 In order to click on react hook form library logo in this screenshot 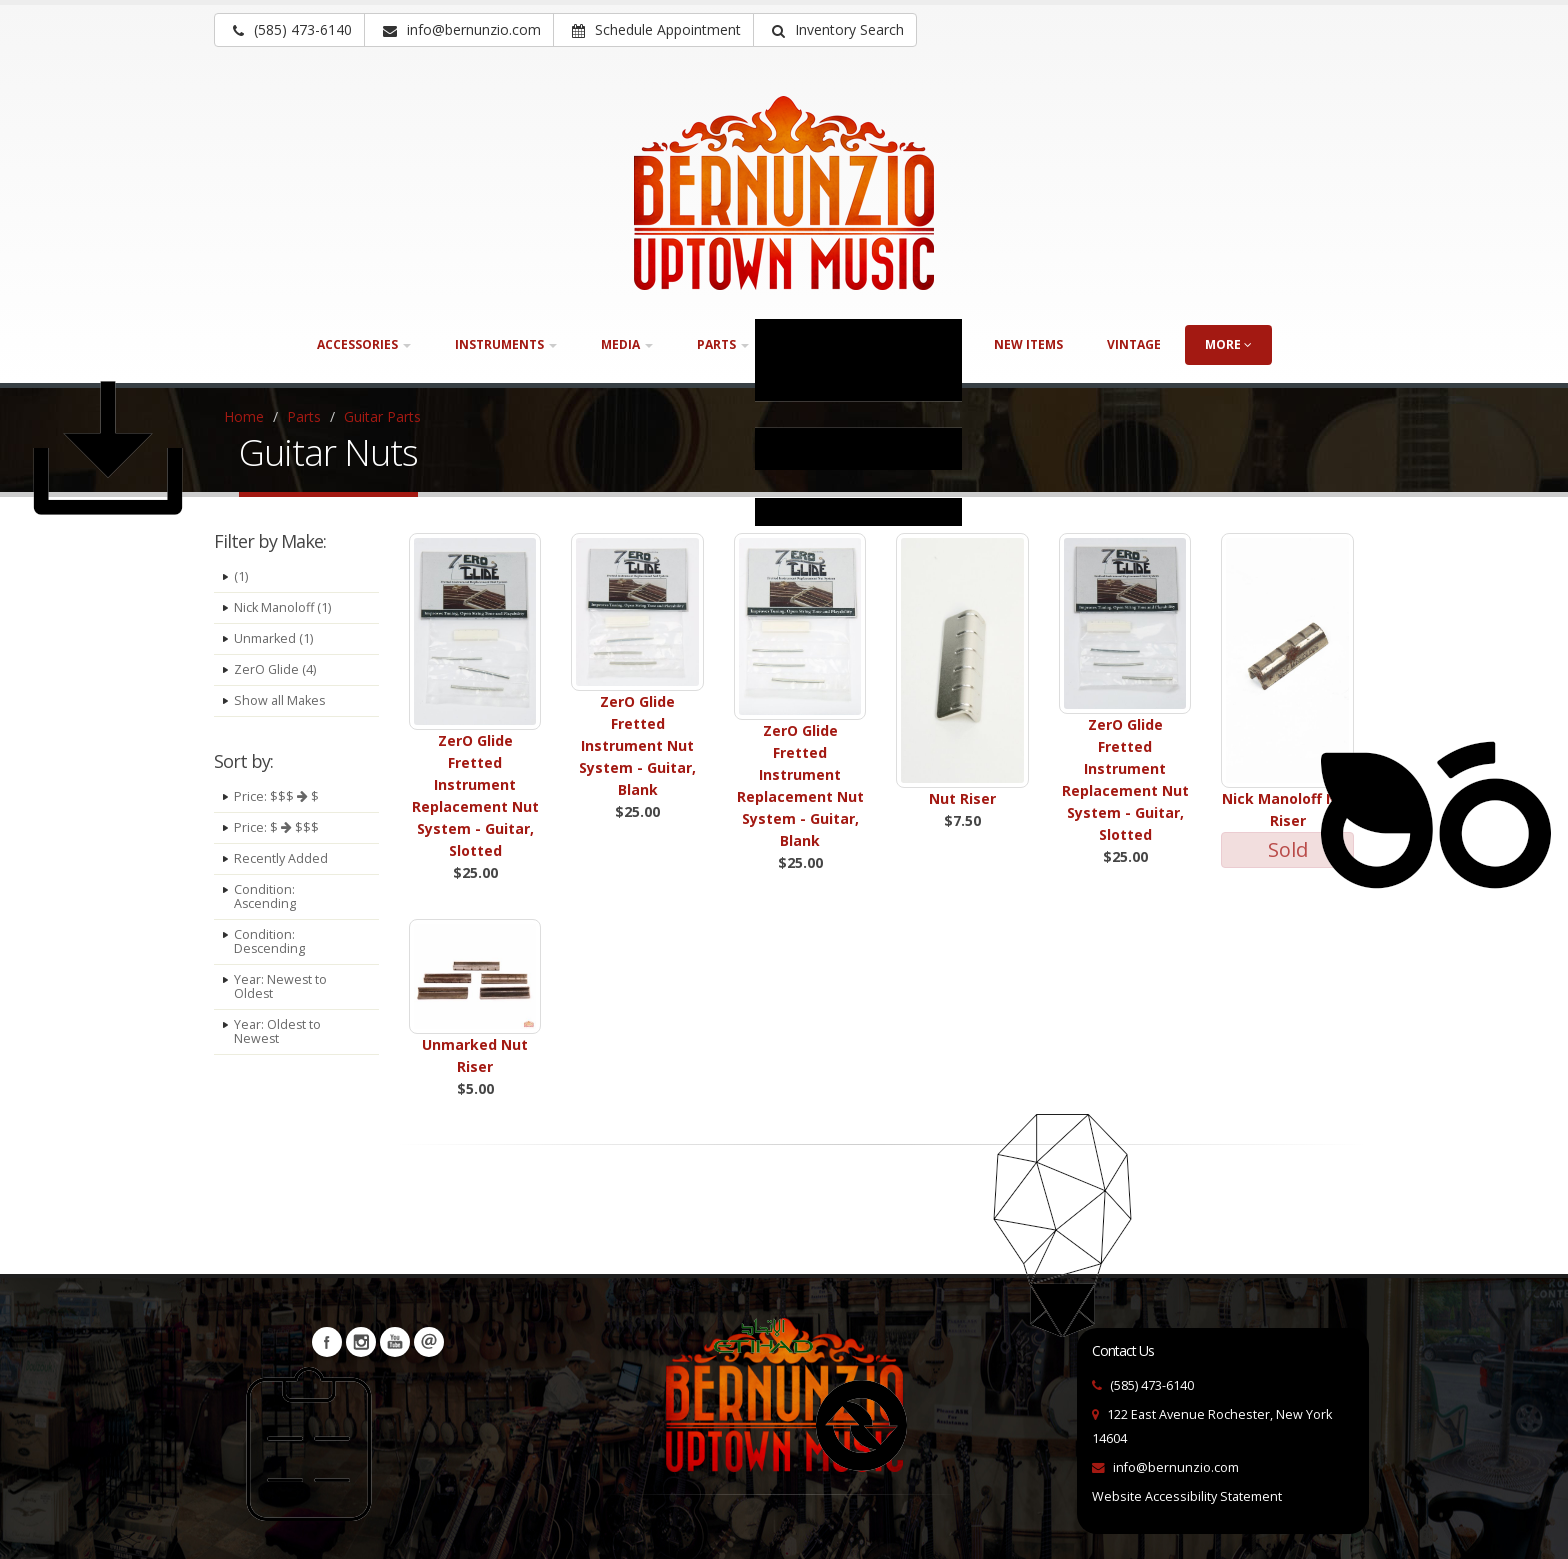, I will do `click(309, 1444)`.